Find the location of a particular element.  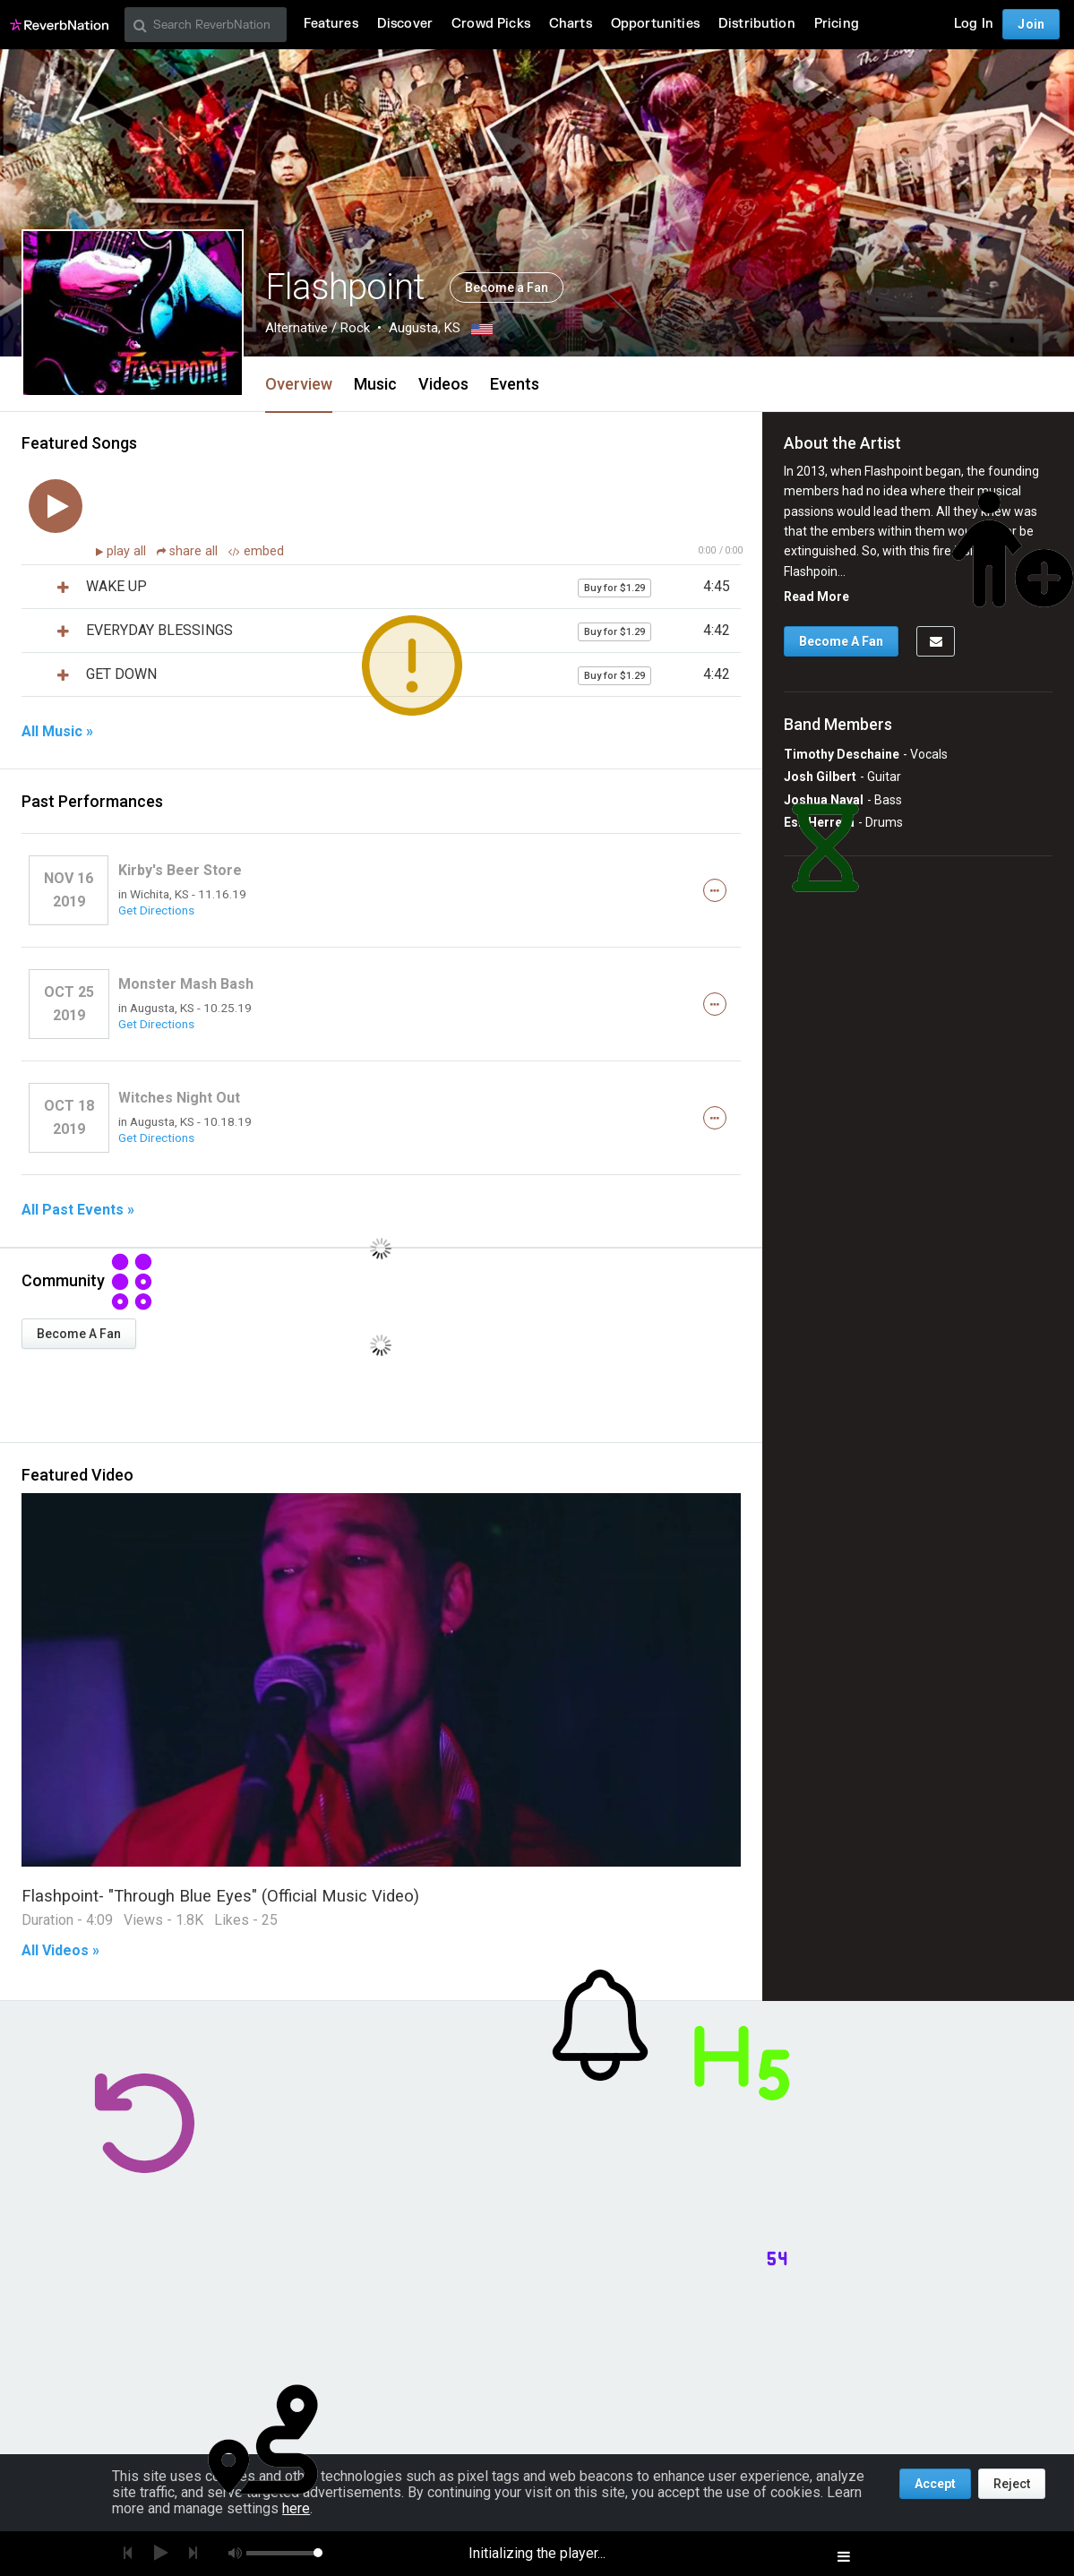

view route between two locations is located at coordinates (262, 2439).